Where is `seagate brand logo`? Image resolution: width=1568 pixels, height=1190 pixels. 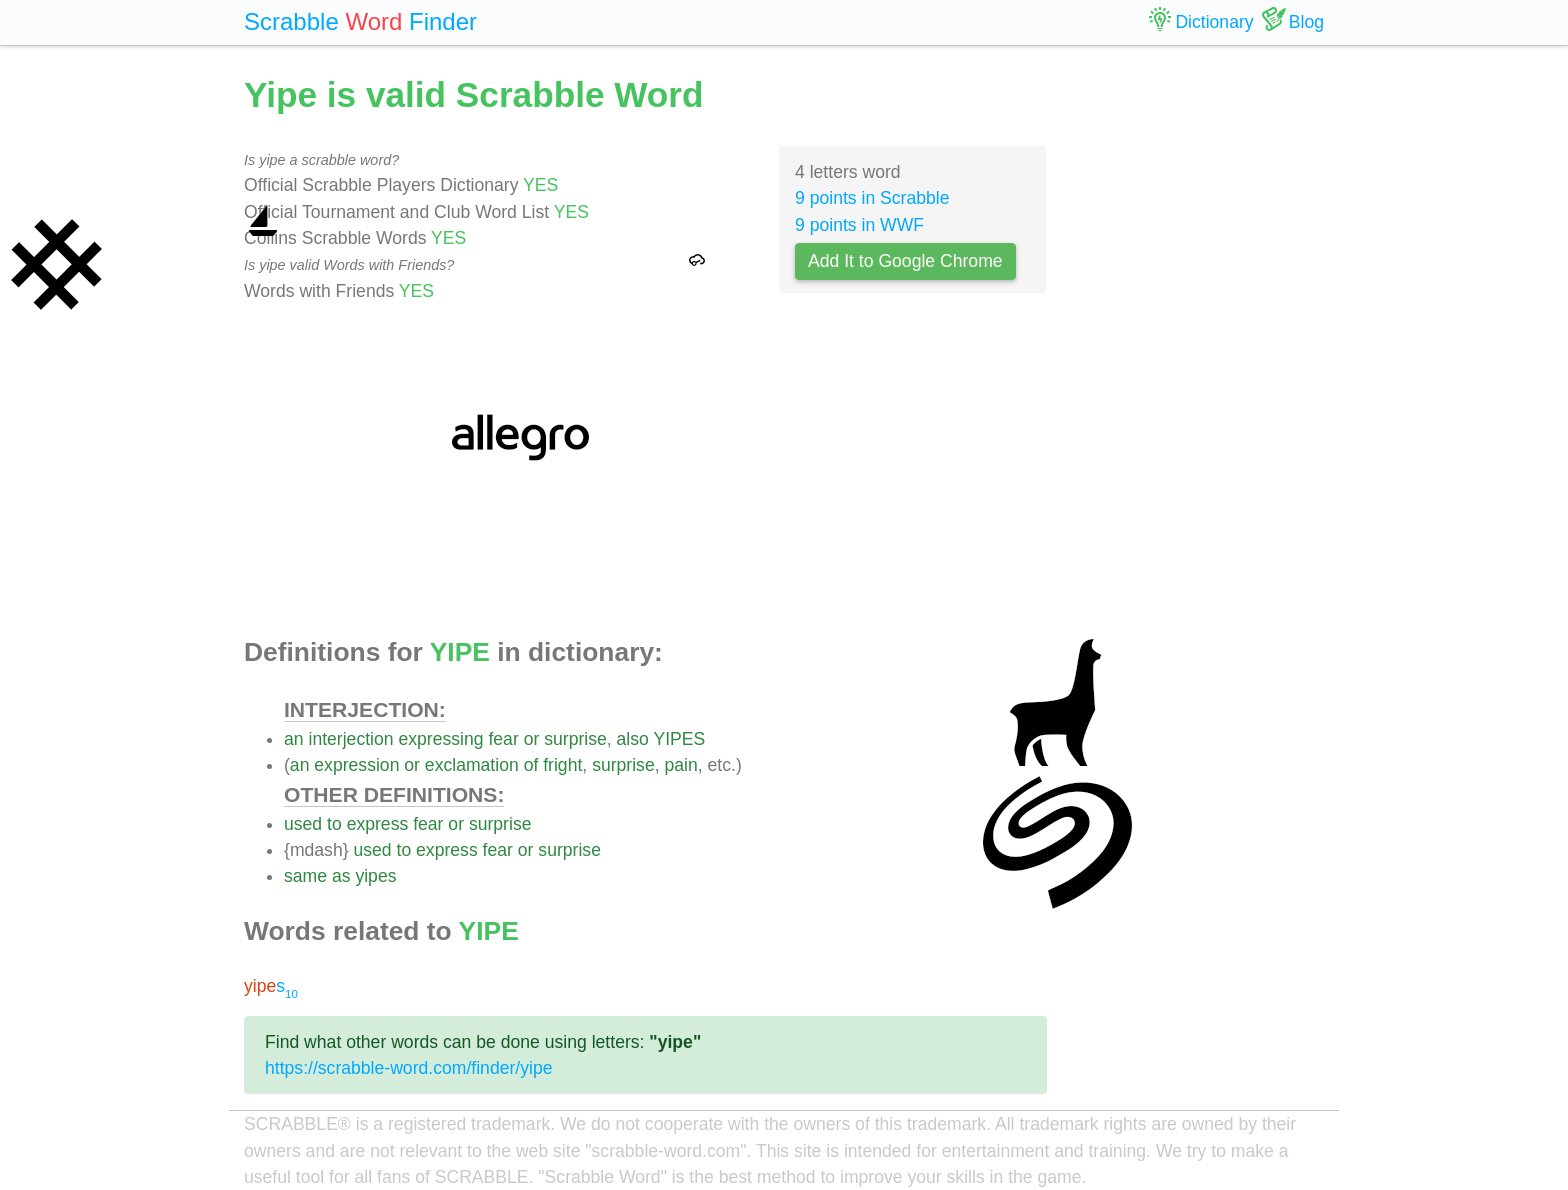 seagate brand logo is located at coordinates (1057, 842).